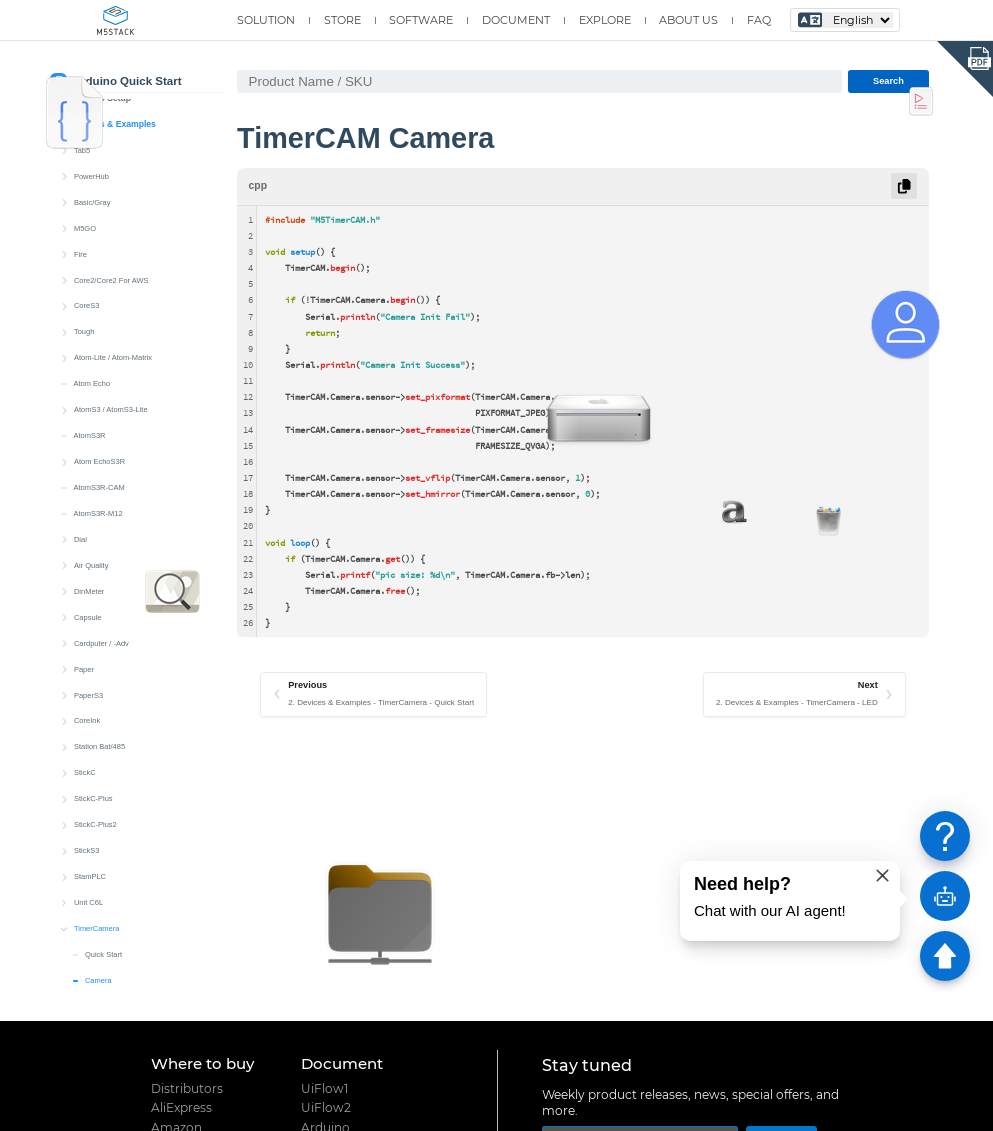  Describe the element at coordinates (828, 521) in the screenshot. I see `trash bin containing deleted items` at that location.